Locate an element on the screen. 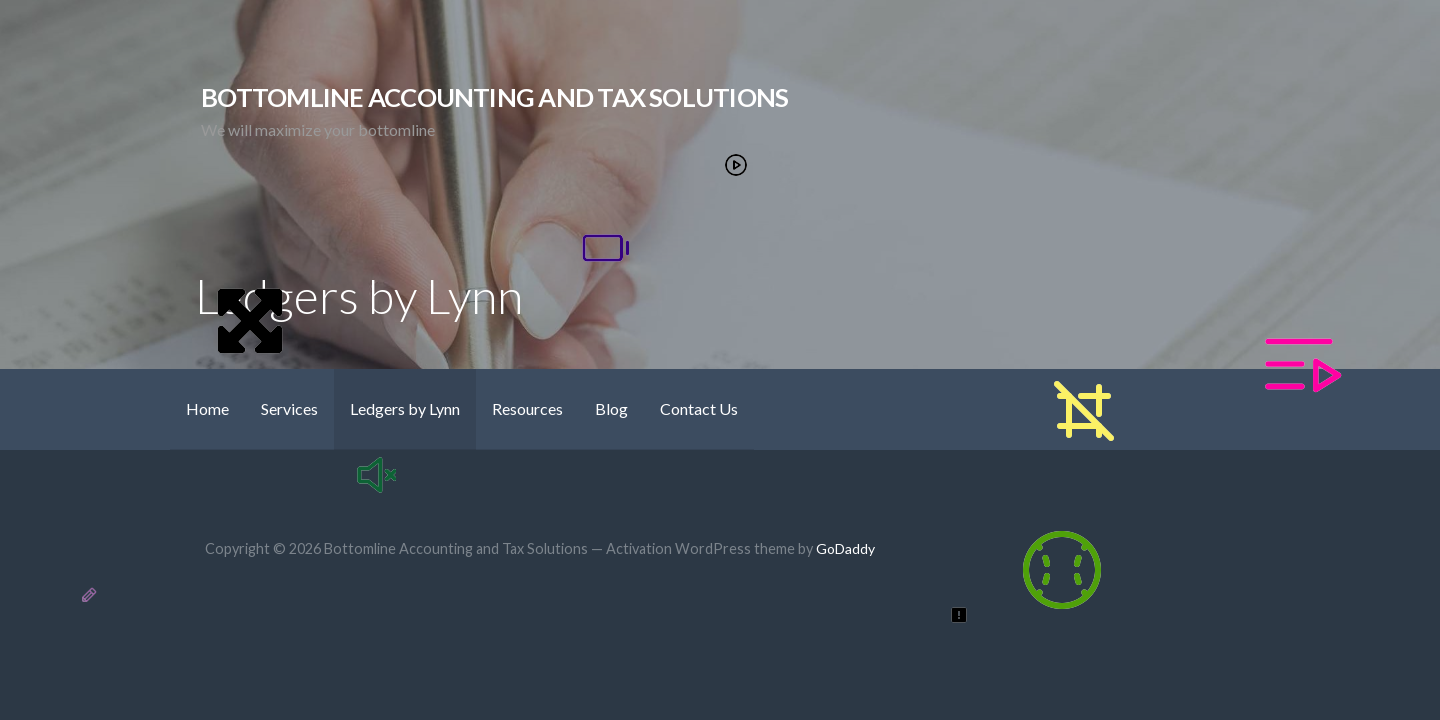 The width and height of the screenshot is (1440, 720). view playback queue is located at coordinates (1299, 364).